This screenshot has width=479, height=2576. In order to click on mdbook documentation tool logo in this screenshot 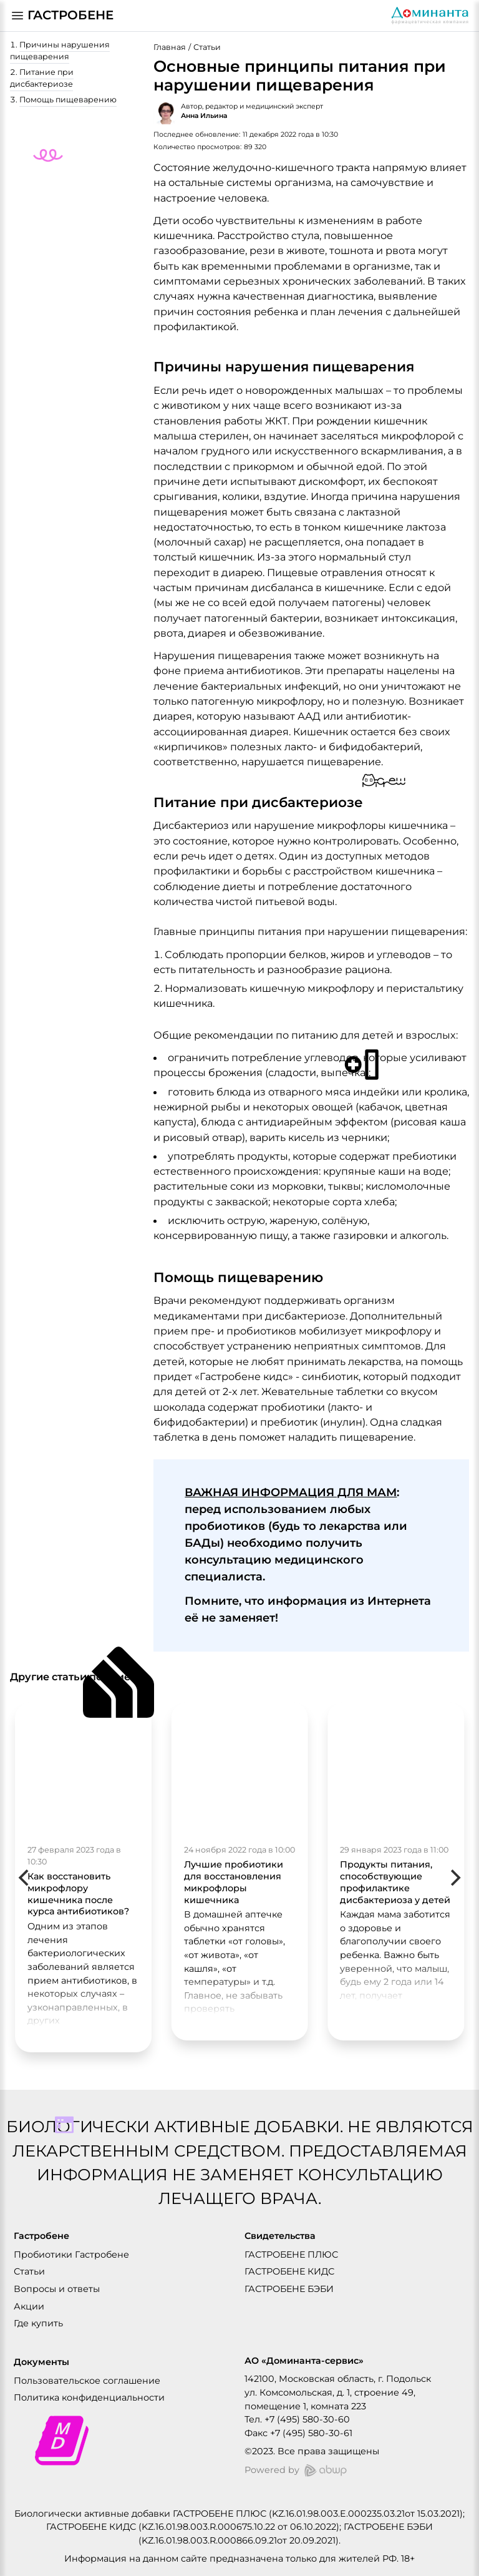, I will do `click(62, 2441)`.